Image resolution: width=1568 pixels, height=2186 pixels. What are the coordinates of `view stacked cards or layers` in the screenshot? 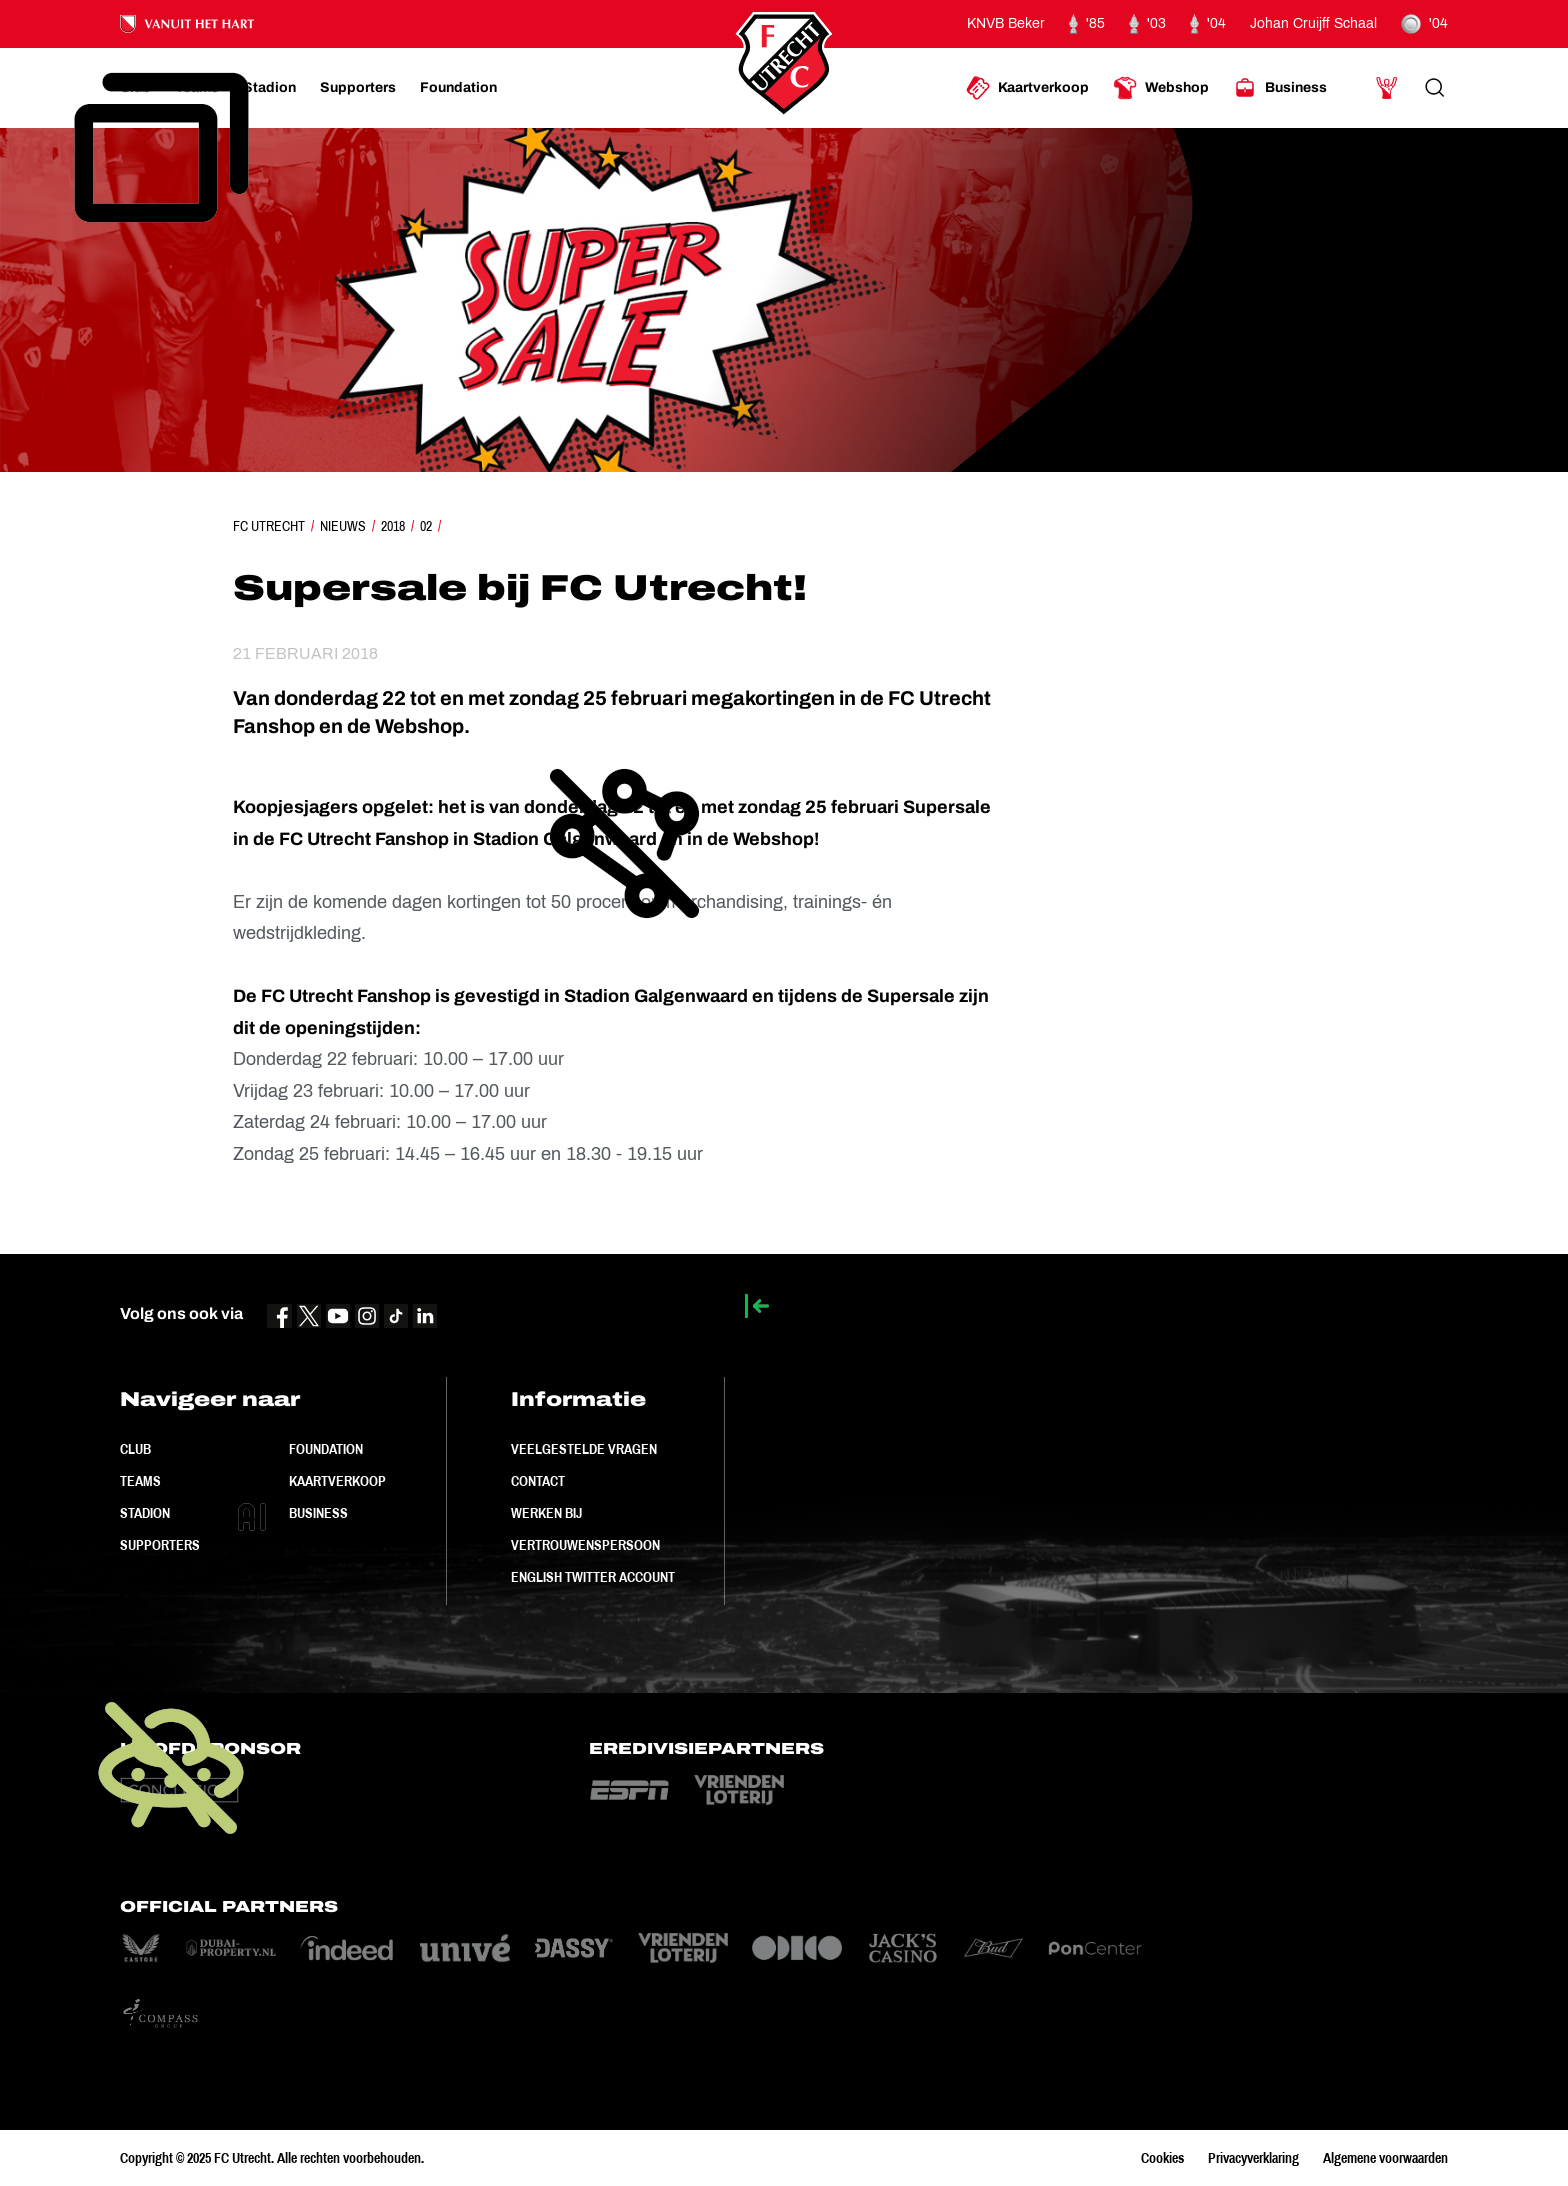 It's located at (161, 147).